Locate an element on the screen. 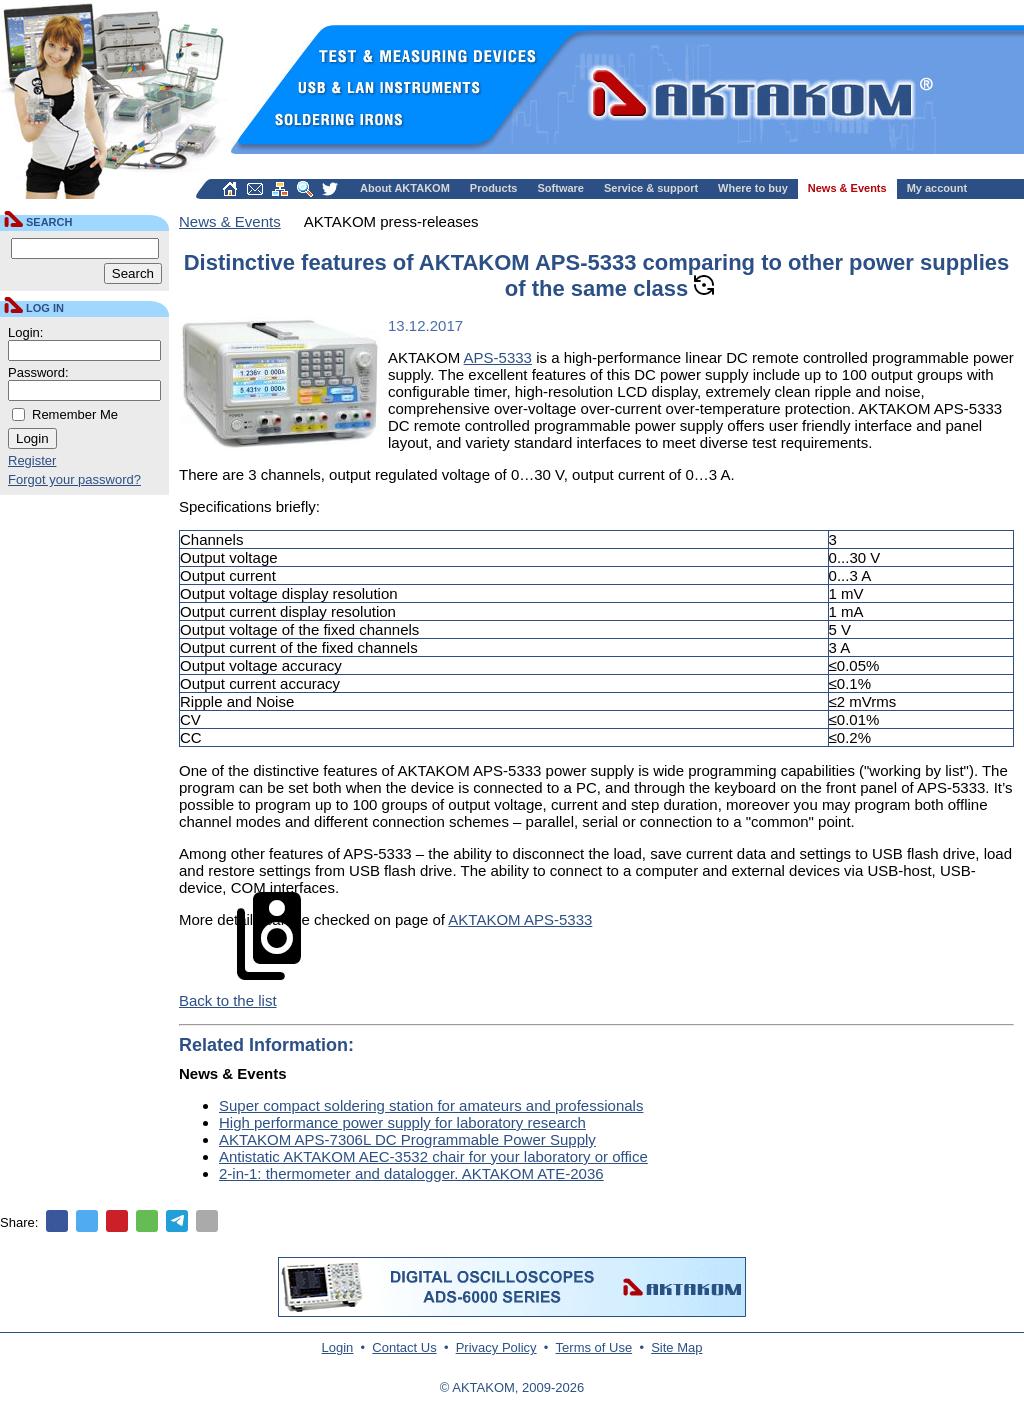 The height and width of the screenshot is (1403, 1024). refresh or sync with status indicator is located at coordinates (704, 285).